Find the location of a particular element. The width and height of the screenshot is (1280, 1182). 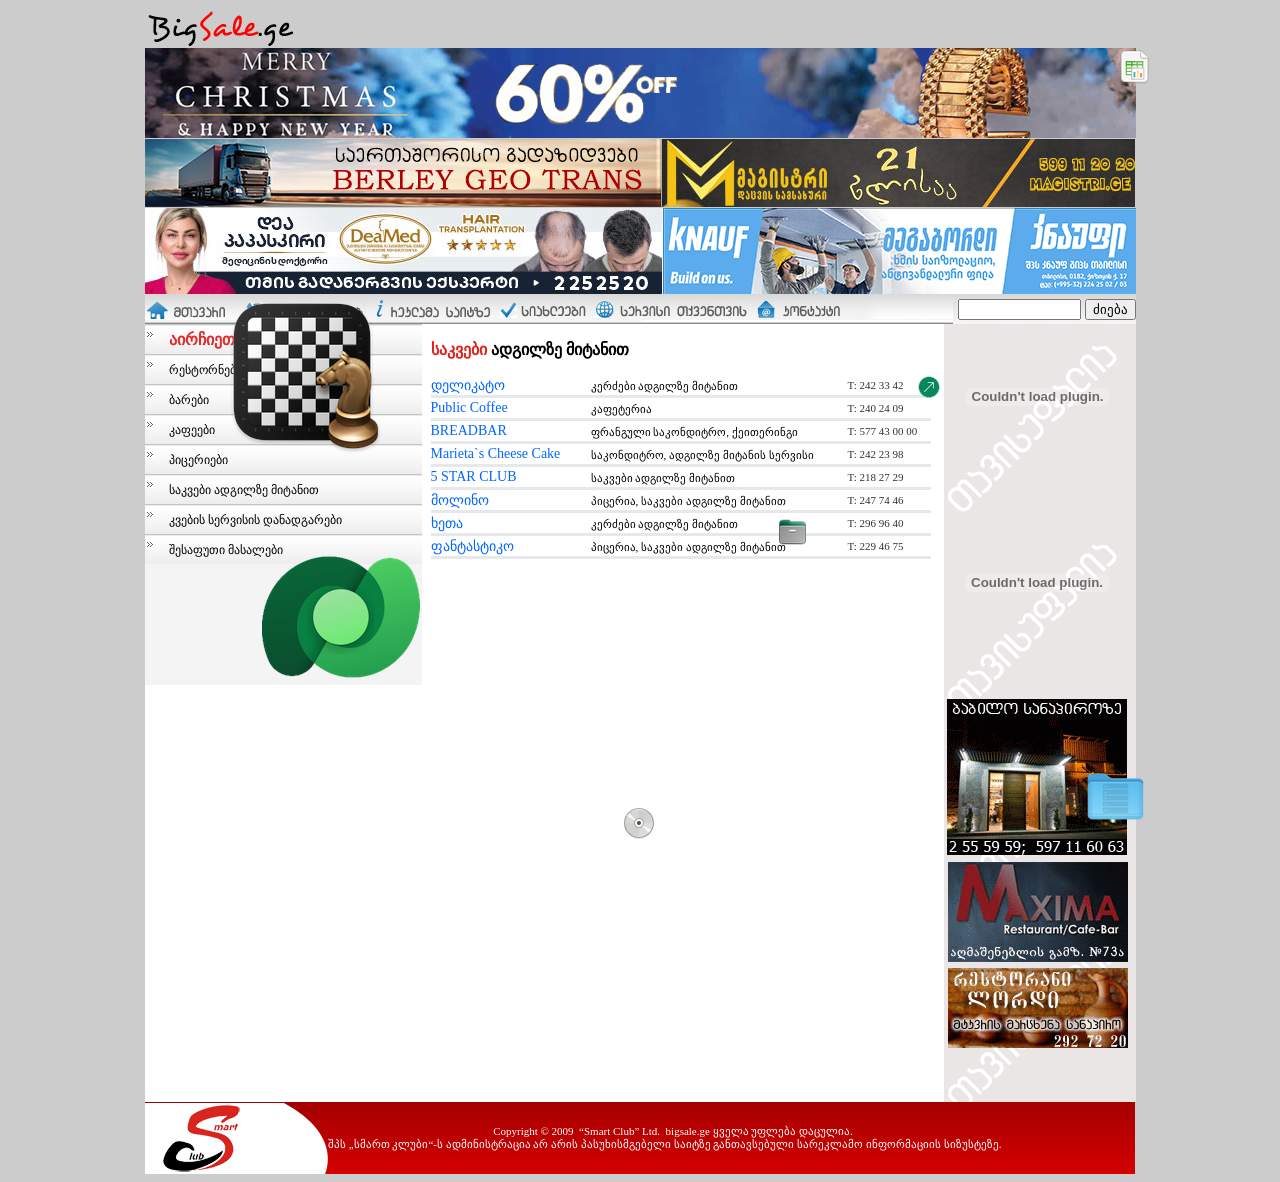

open the file manager application is located at coordinates (792, 531).